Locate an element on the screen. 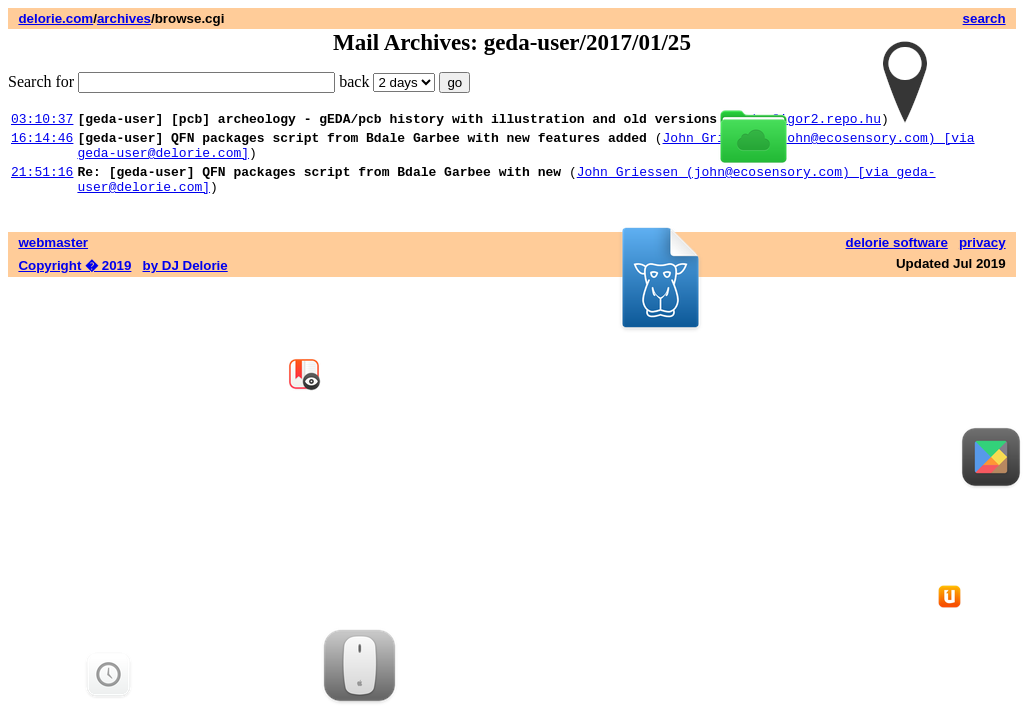 Image resolution: width=1024 pixels, height=720 pixels. access cloud-synced files and folders is located at coordinates (753, 136).